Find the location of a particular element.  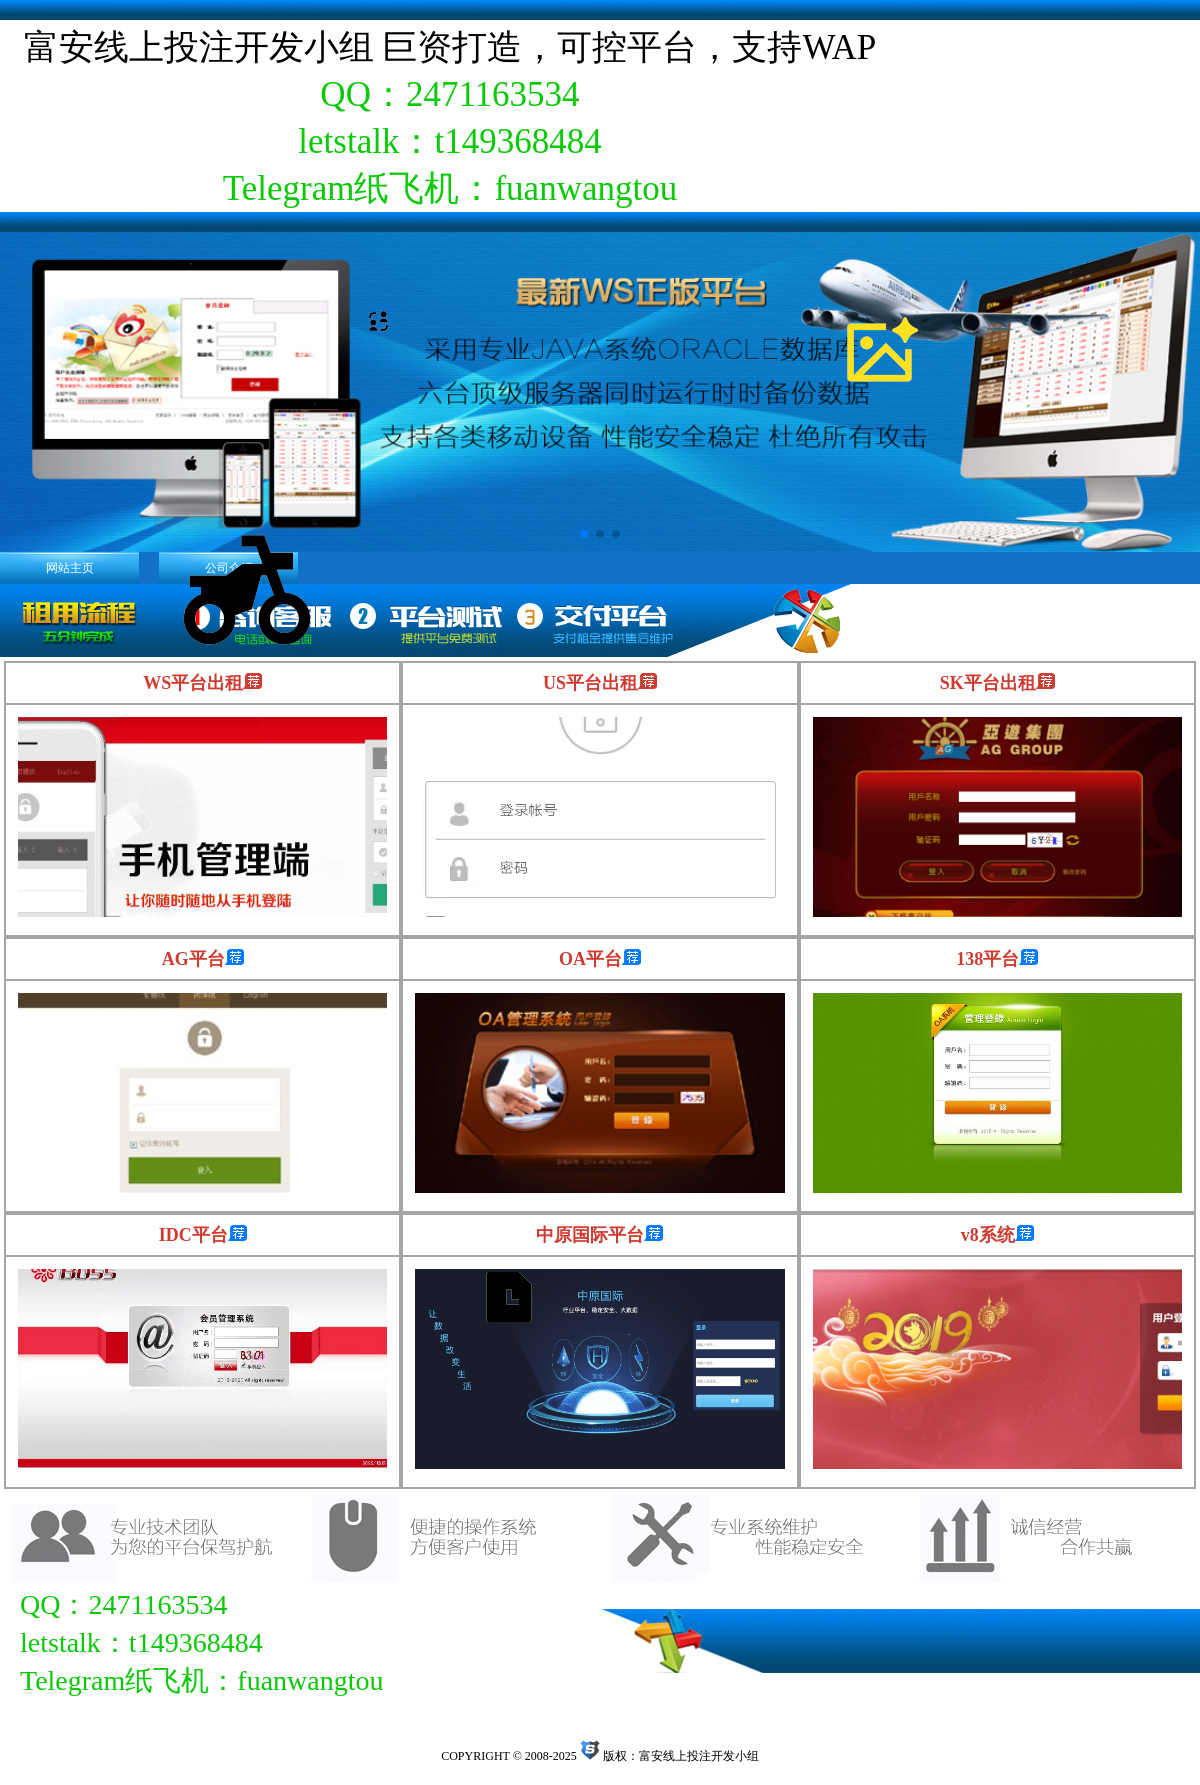

peer-to-peer transfer or payment is located at coordinates (378, 321).